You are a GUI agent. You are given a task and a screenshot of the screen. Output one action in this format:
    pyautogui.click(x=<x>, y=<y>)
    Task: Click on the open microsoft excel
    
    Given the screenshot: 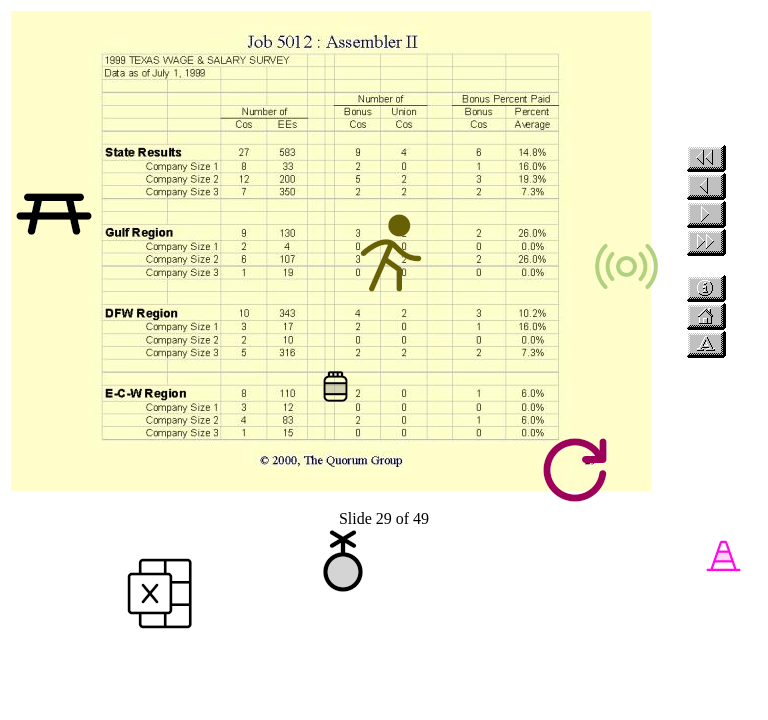 What is the action you would take?
    pyautogui.click(x=162, y=593)
    